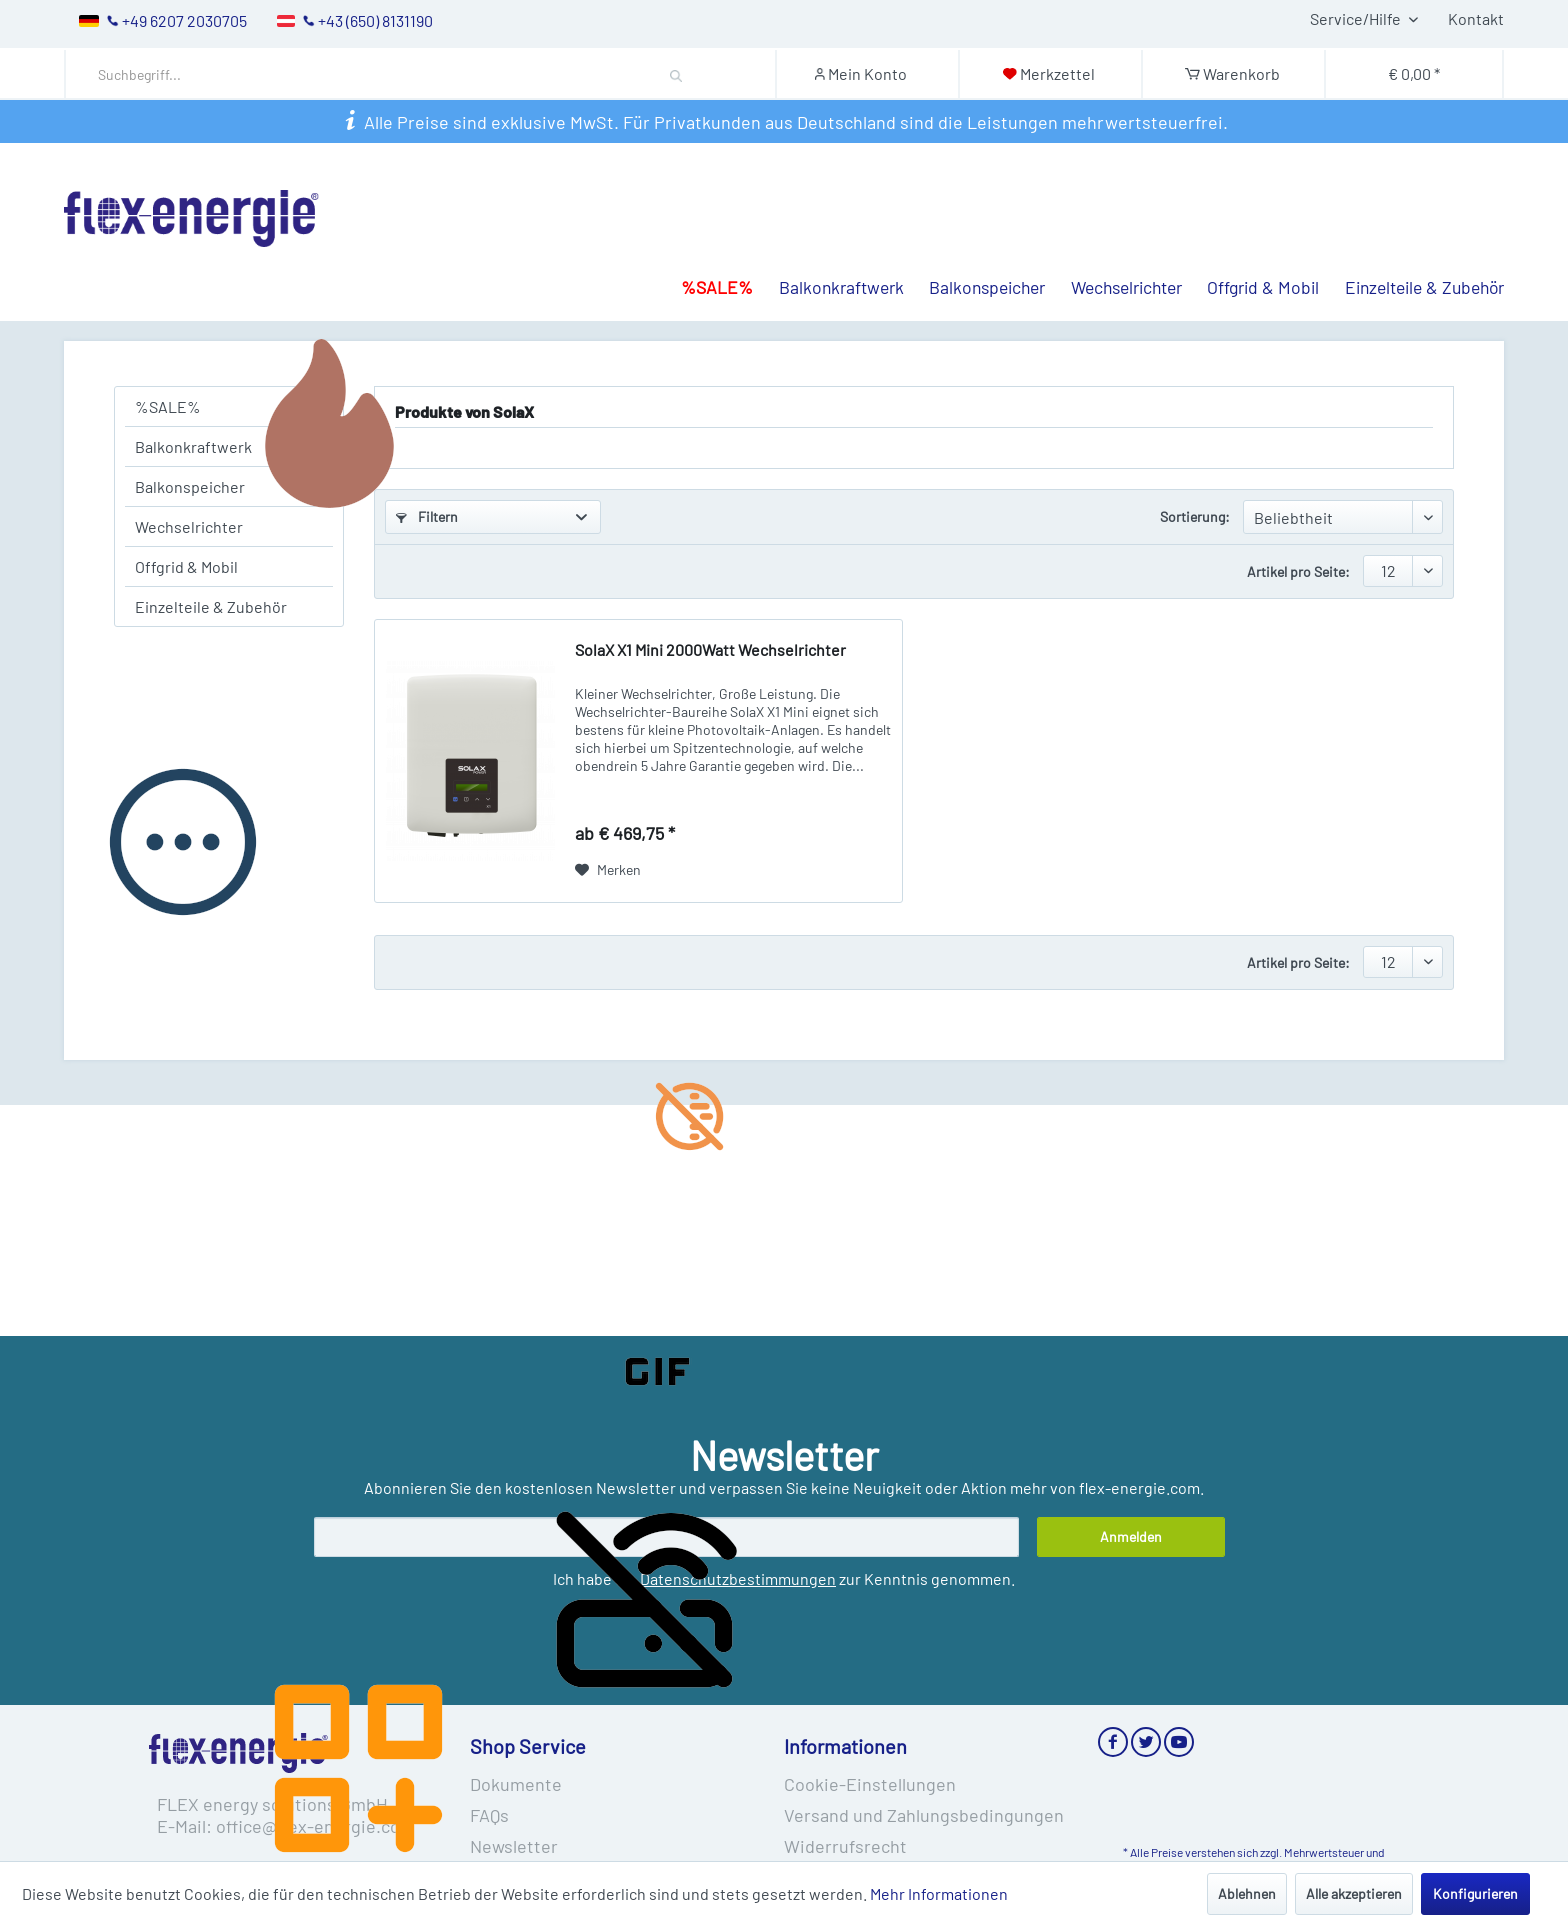  I want to click on indicates trending or hot content, so click(329, 427).